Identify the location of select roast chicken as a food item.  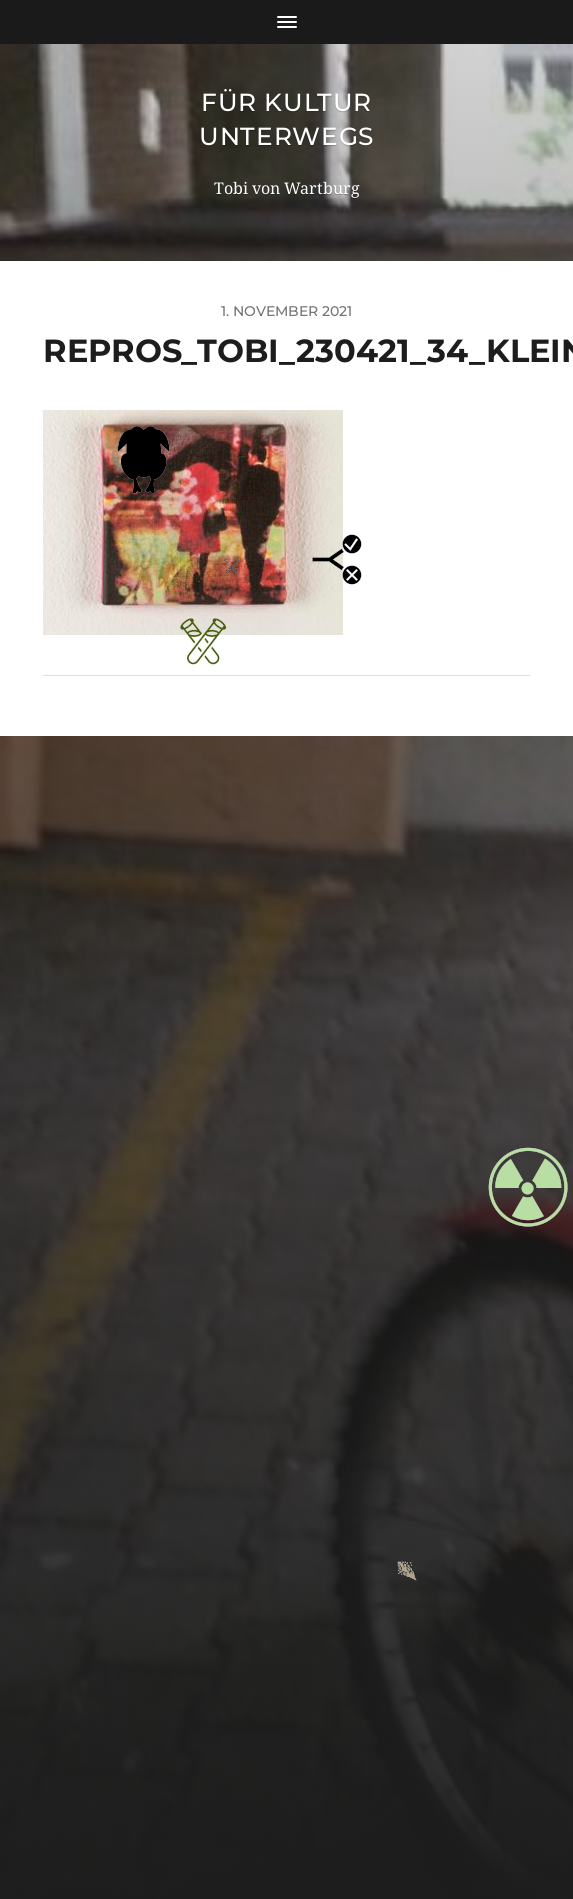
(144, 459).